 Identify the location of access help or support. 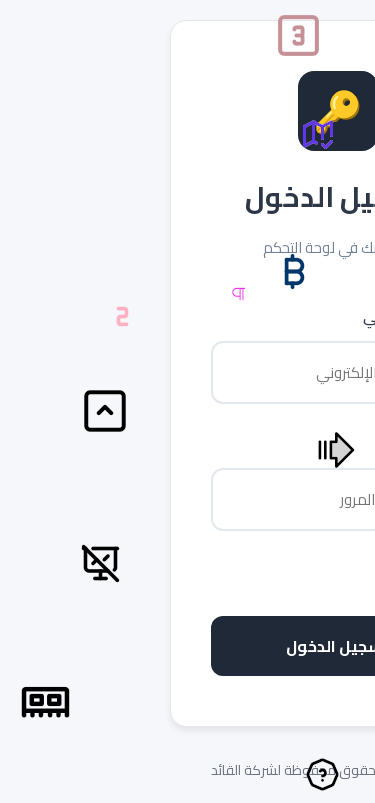
(322, 774).